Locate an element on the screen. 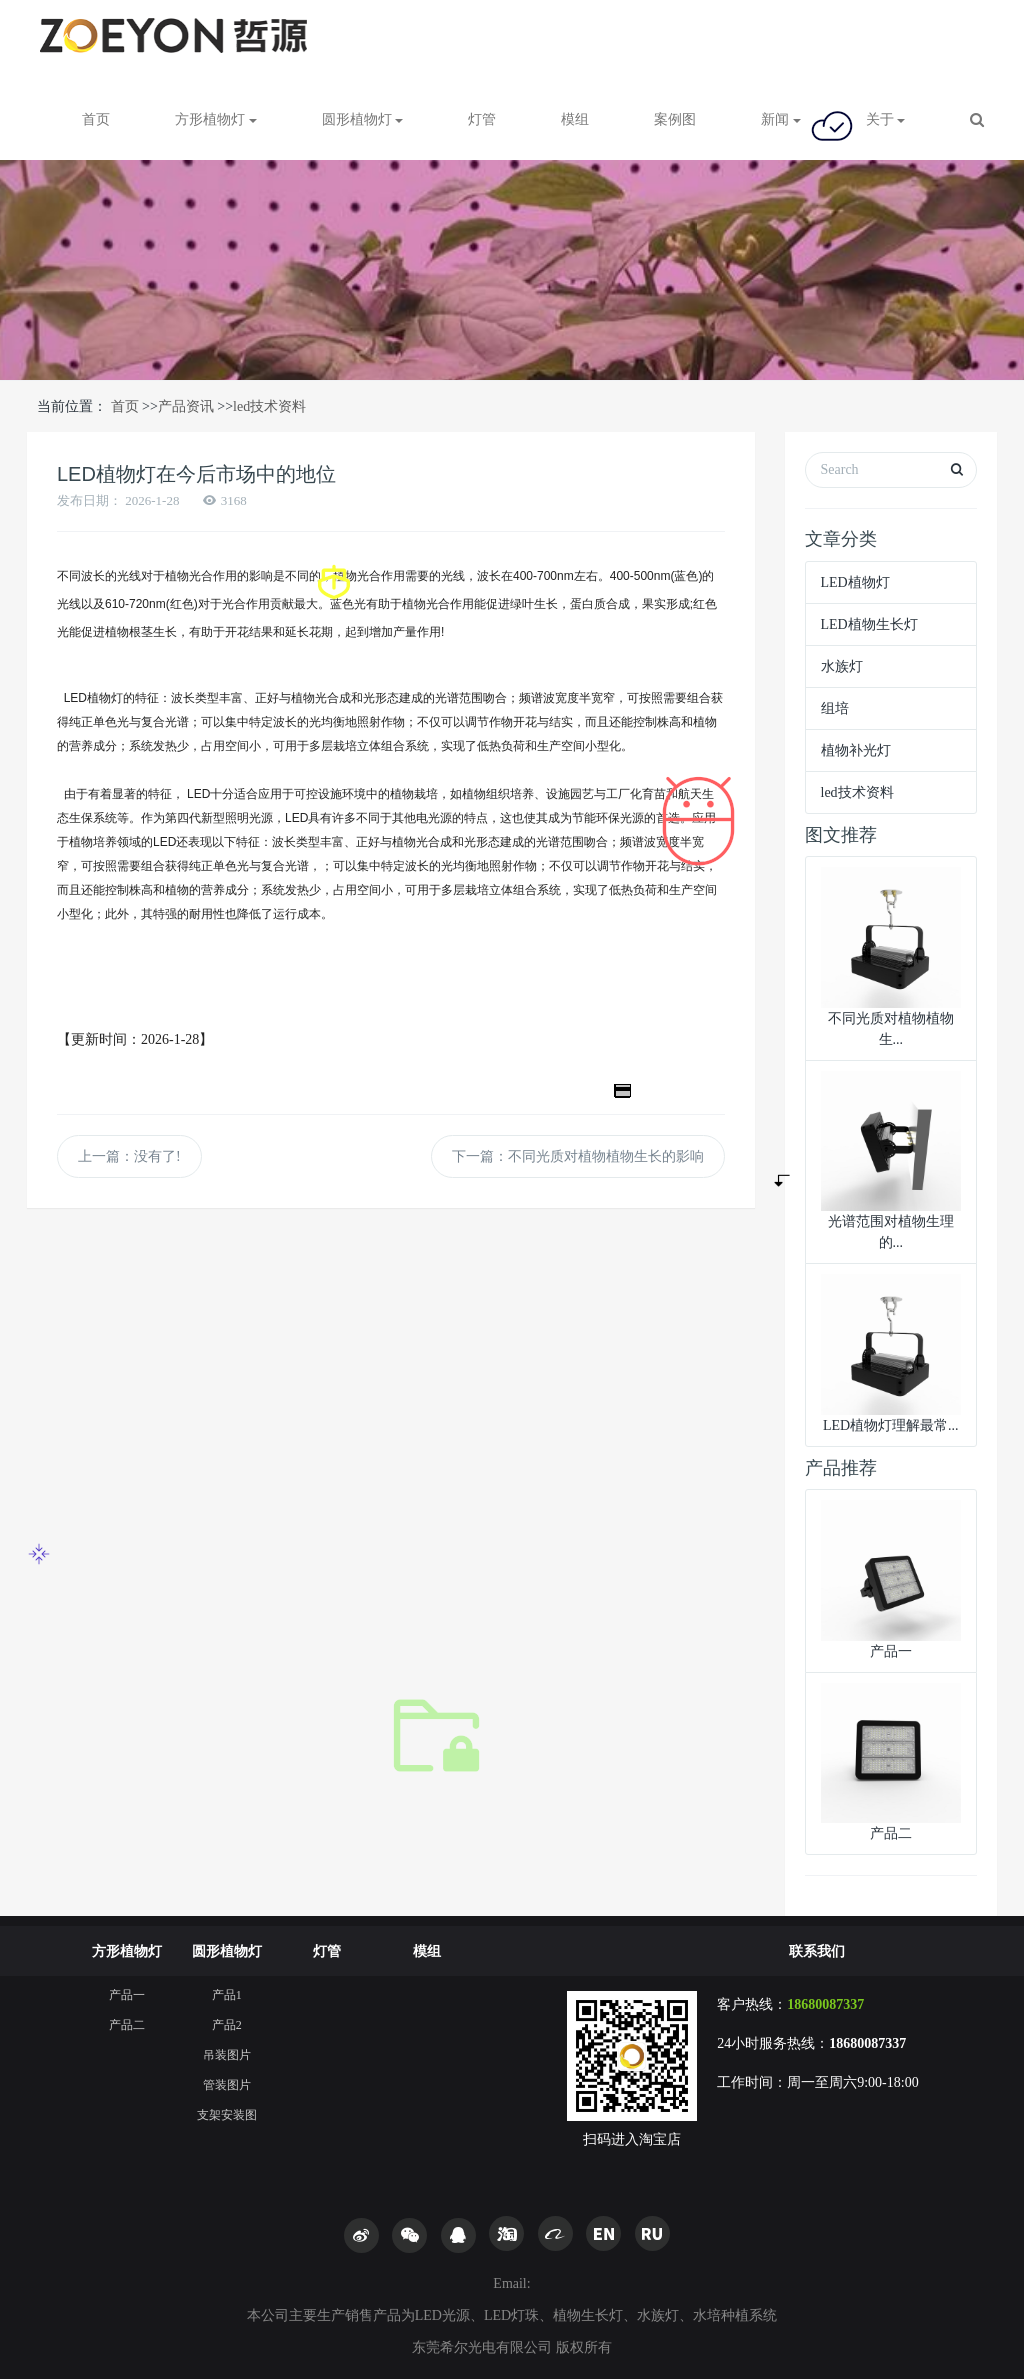 The height and width of the screenshot is (2379, 1024). collapse or minimize content from all directions is located at coordinates (39, 1554).